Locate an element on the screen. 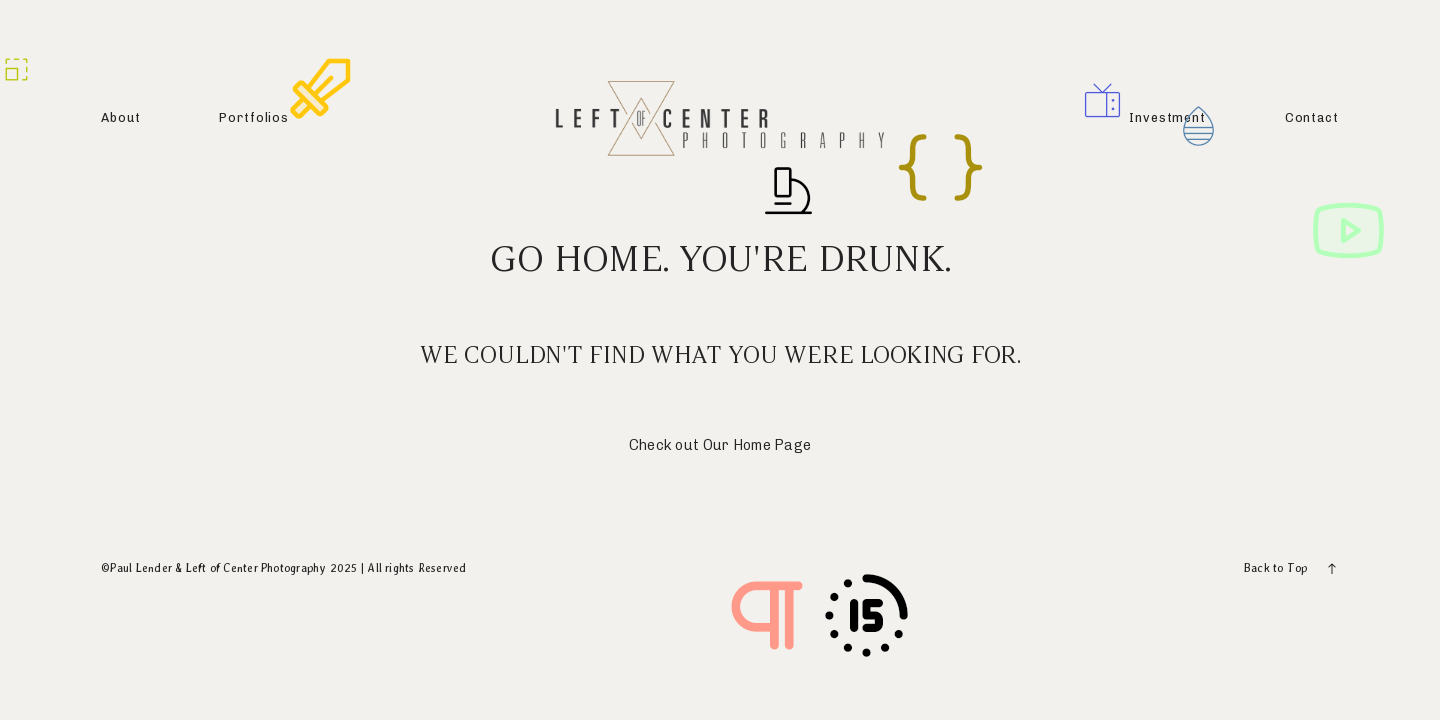 The image size is (1440, 720). set a 15-minute timer is located at coordinates (866, 615).